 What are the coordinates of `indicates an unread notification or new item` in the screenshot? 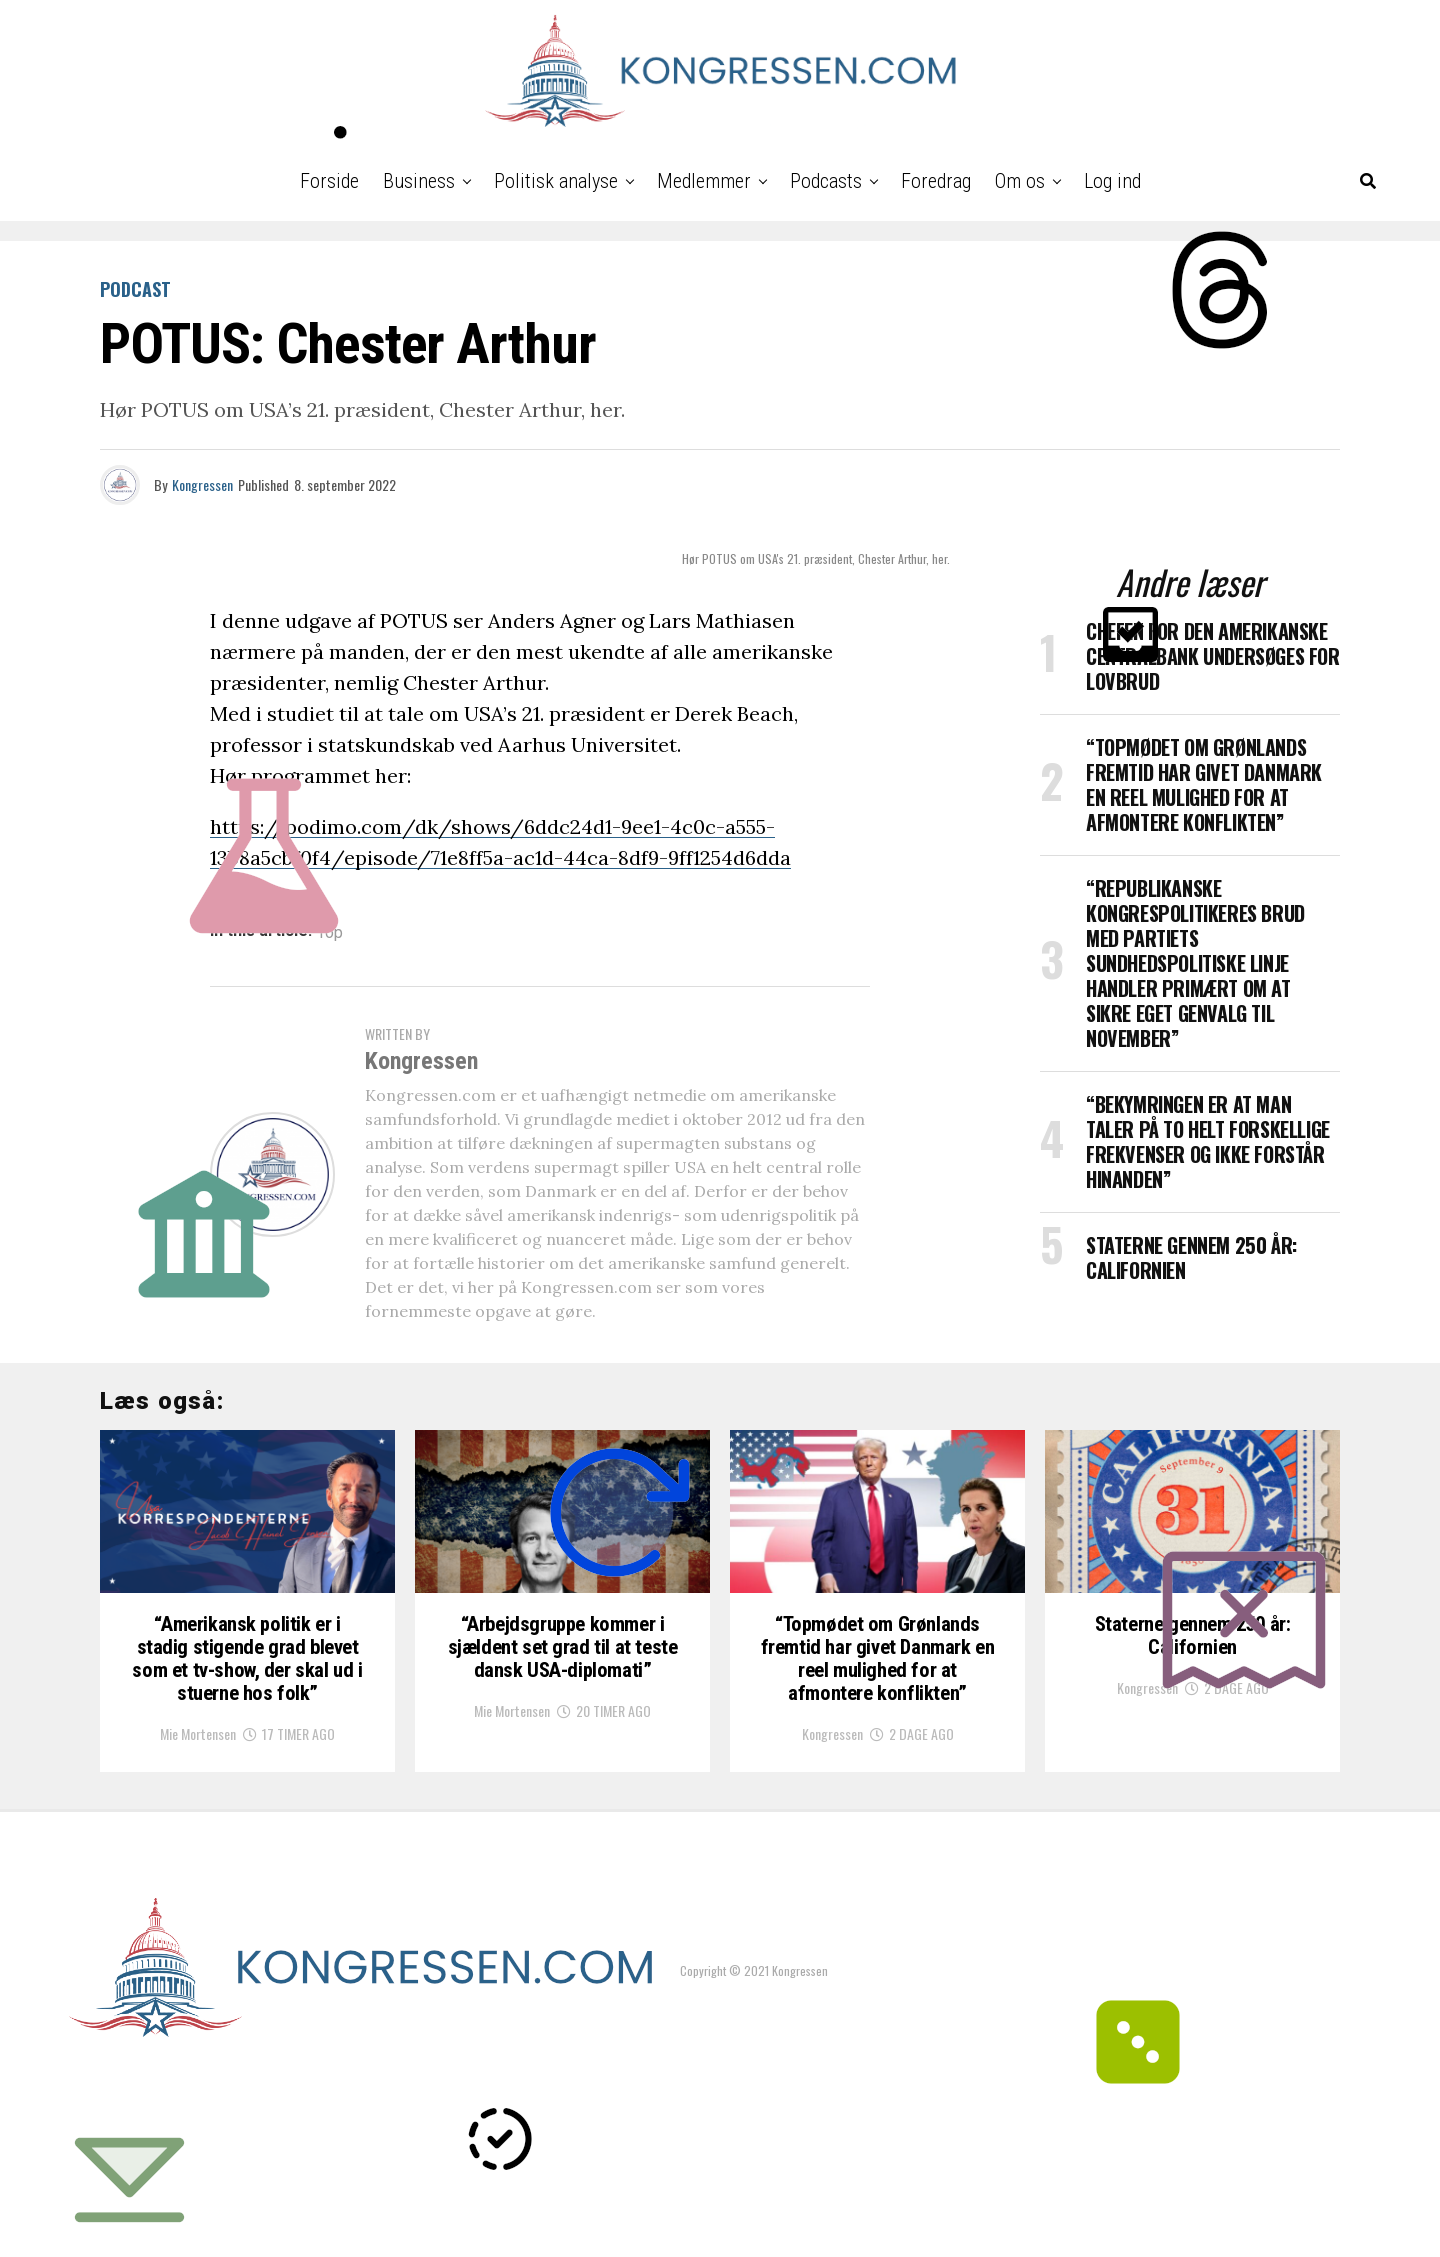 It's located at (340, 132).